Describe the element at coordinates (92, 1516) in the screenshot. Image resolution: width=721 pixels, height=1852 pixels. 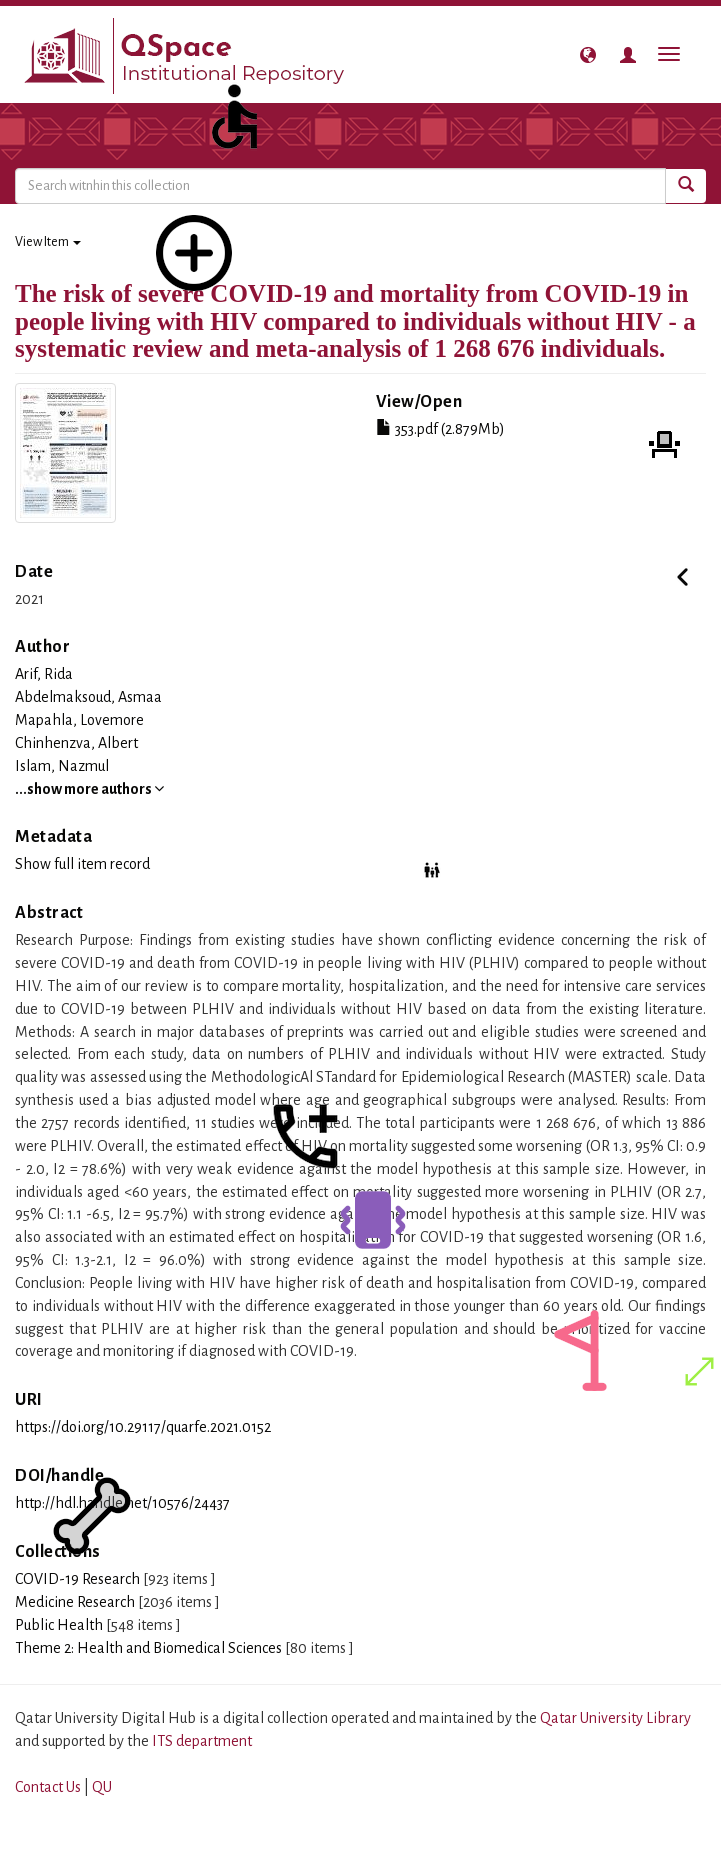
I see `access pet-related features or settings` at that location.